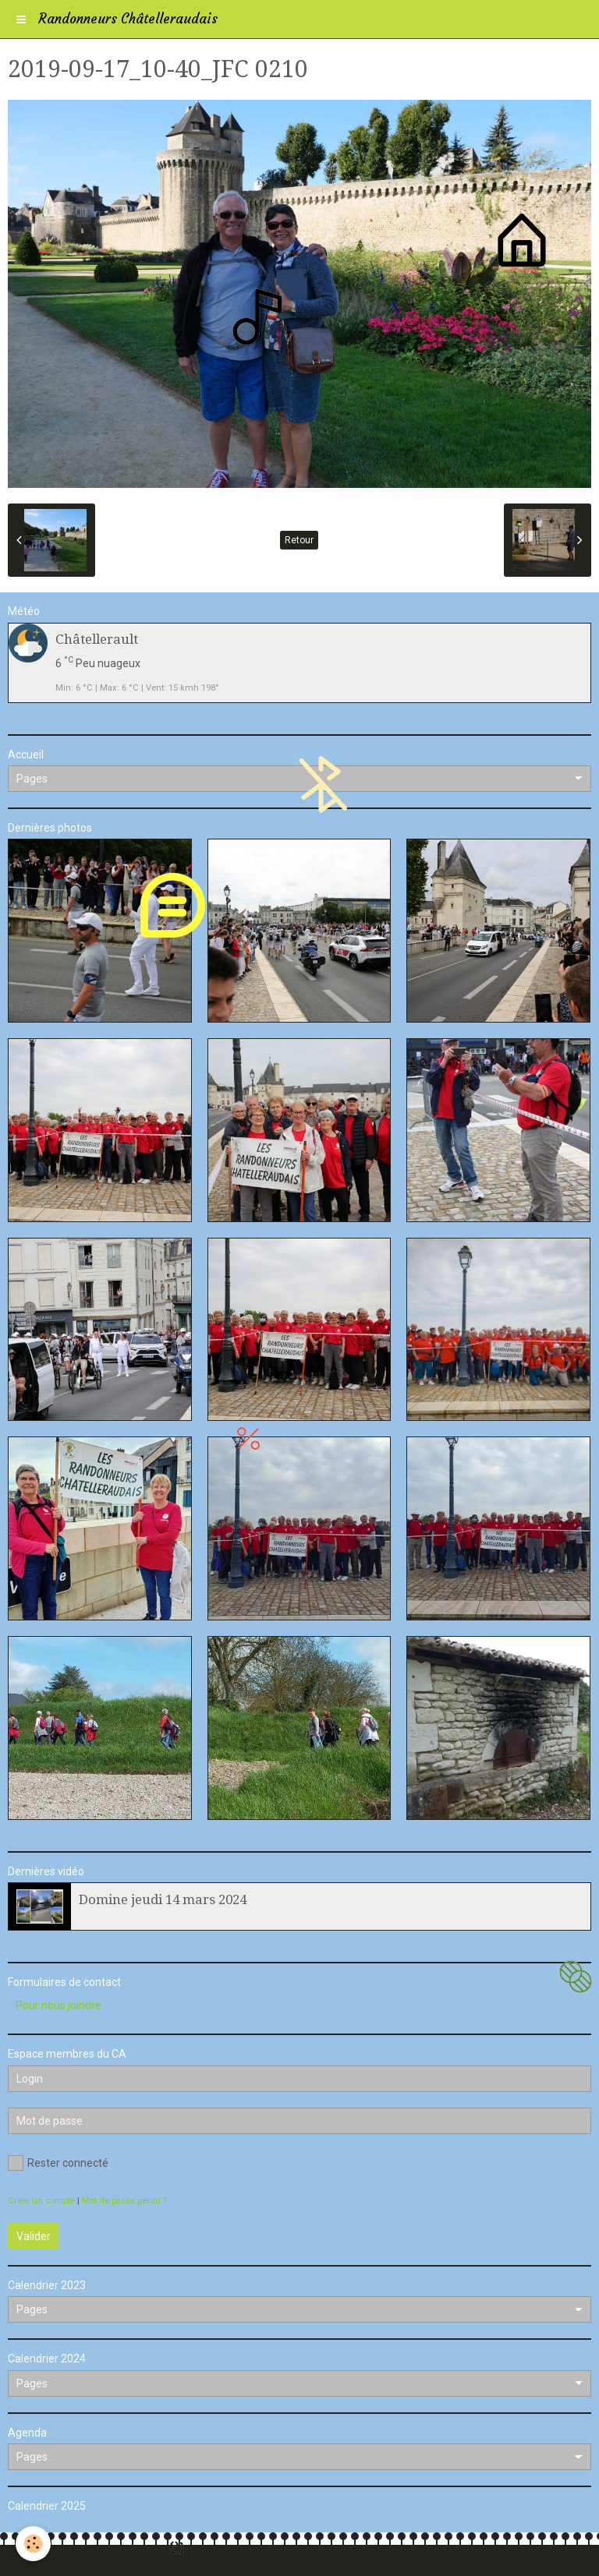 The width and height of the screenshot is (599, 2576). I want to click on insert a code block or snippet, so click(177, 2548).